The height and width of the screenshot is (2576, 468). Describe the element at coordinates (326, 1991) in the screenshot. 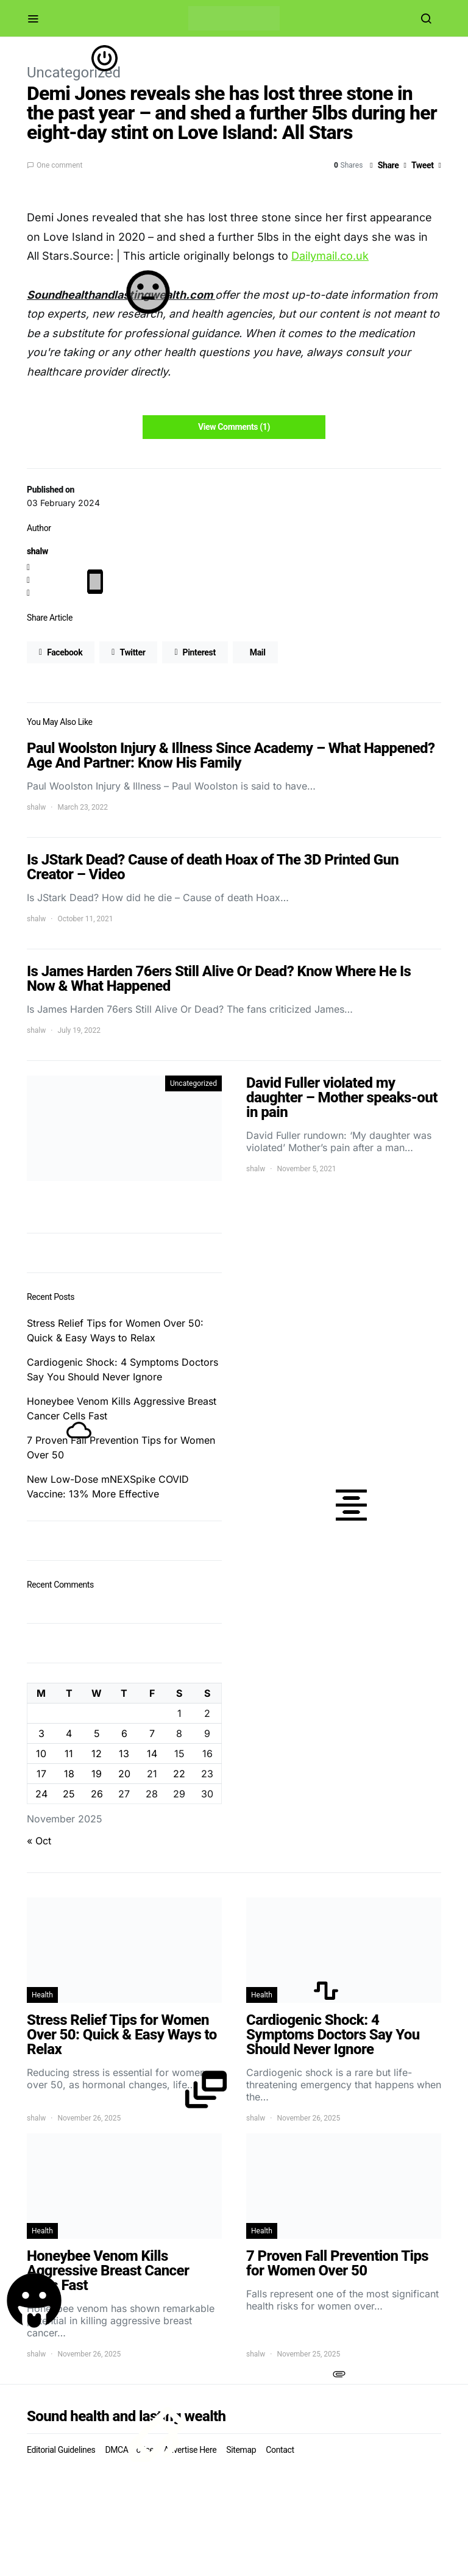

I see `view square wave audio signal` at that location.